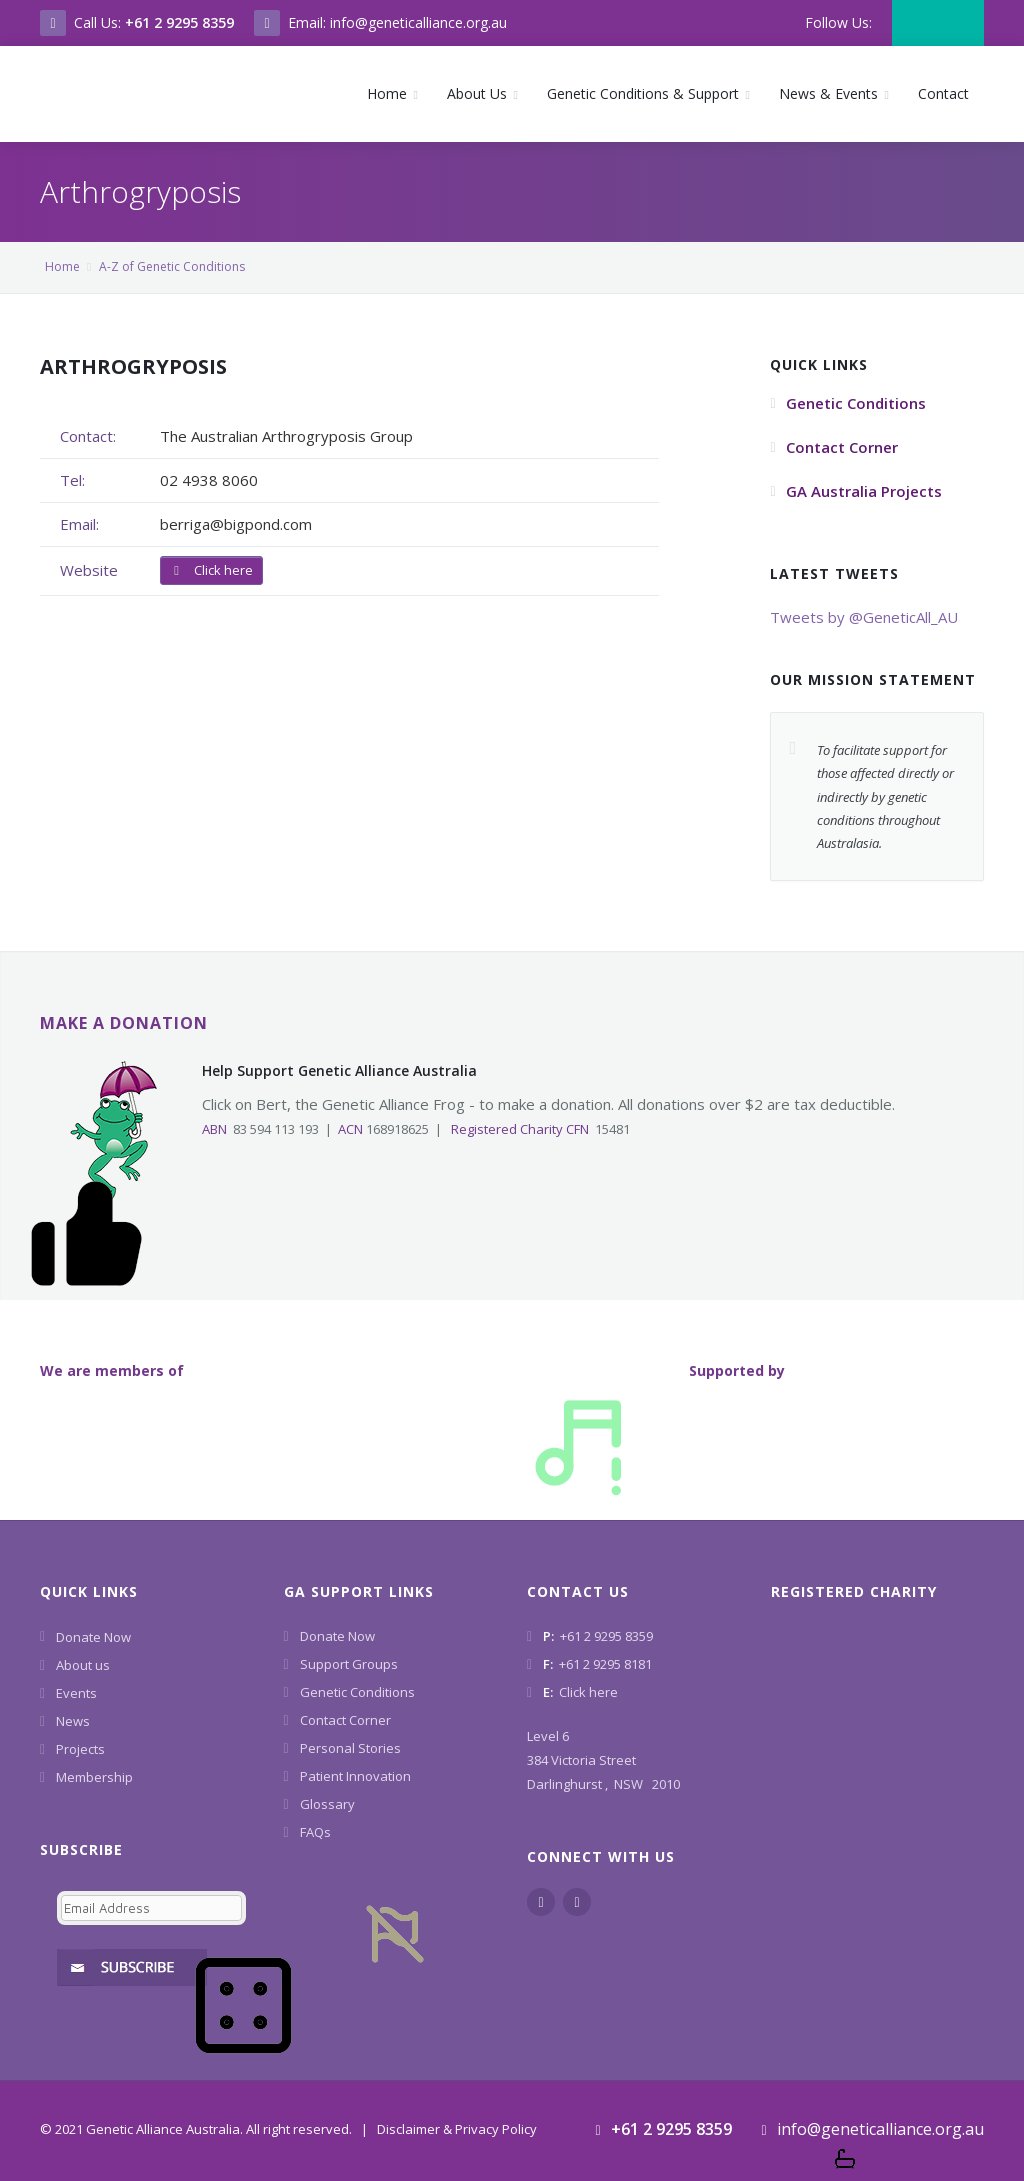 The width and height of the screenshot is (1024, 2181). Describe the element at coordinates (845, 2159) in the screenshot. I see `indicates bathroom amenities available` at that location.